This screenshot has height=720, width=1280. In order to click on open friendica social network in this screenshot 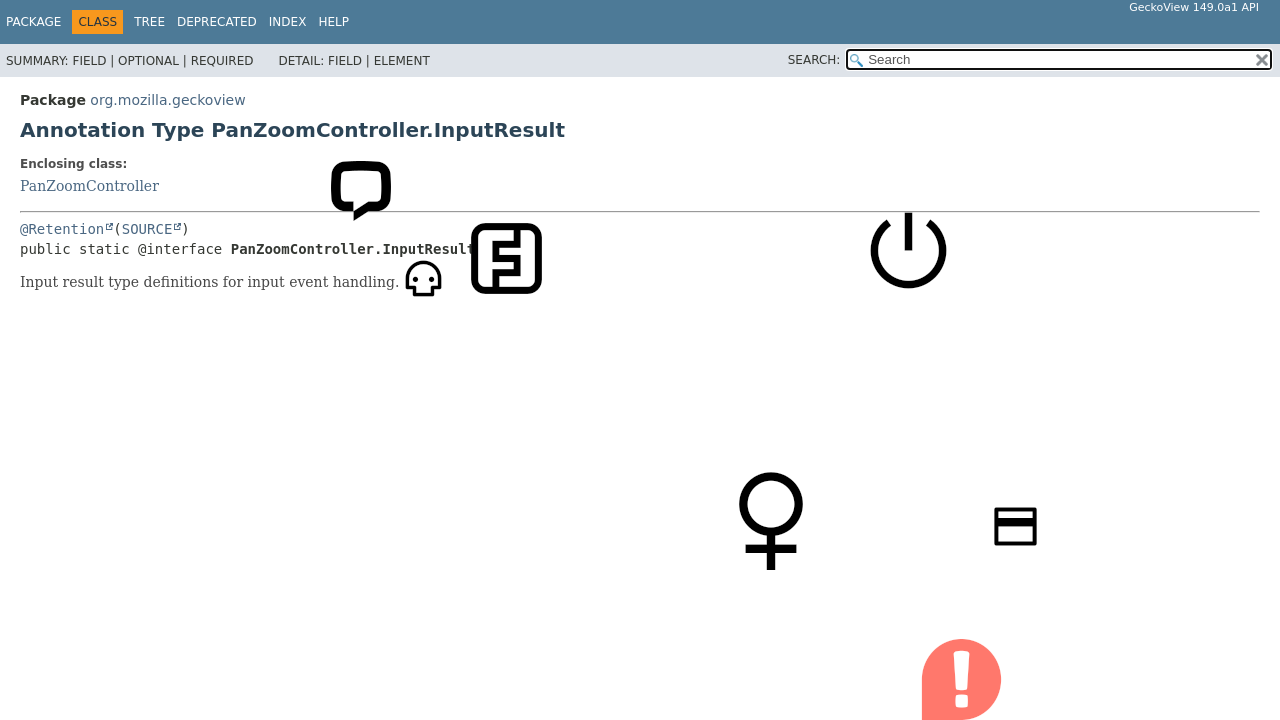, I will do `click(506, 258)`.